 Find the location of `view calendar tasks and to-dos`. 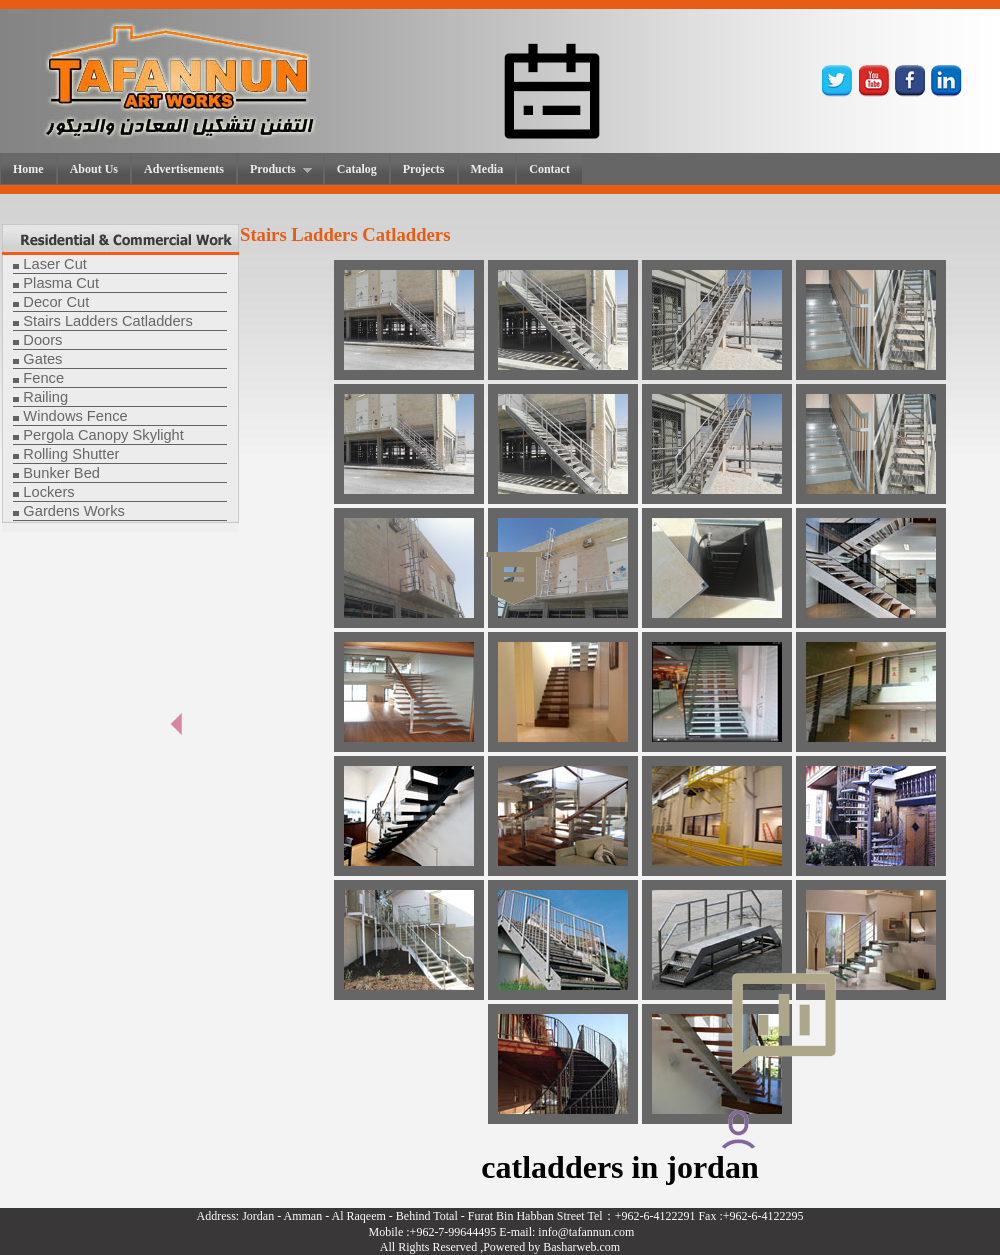

view calendar tasks and to-dos is located at coordinates (552, 96).